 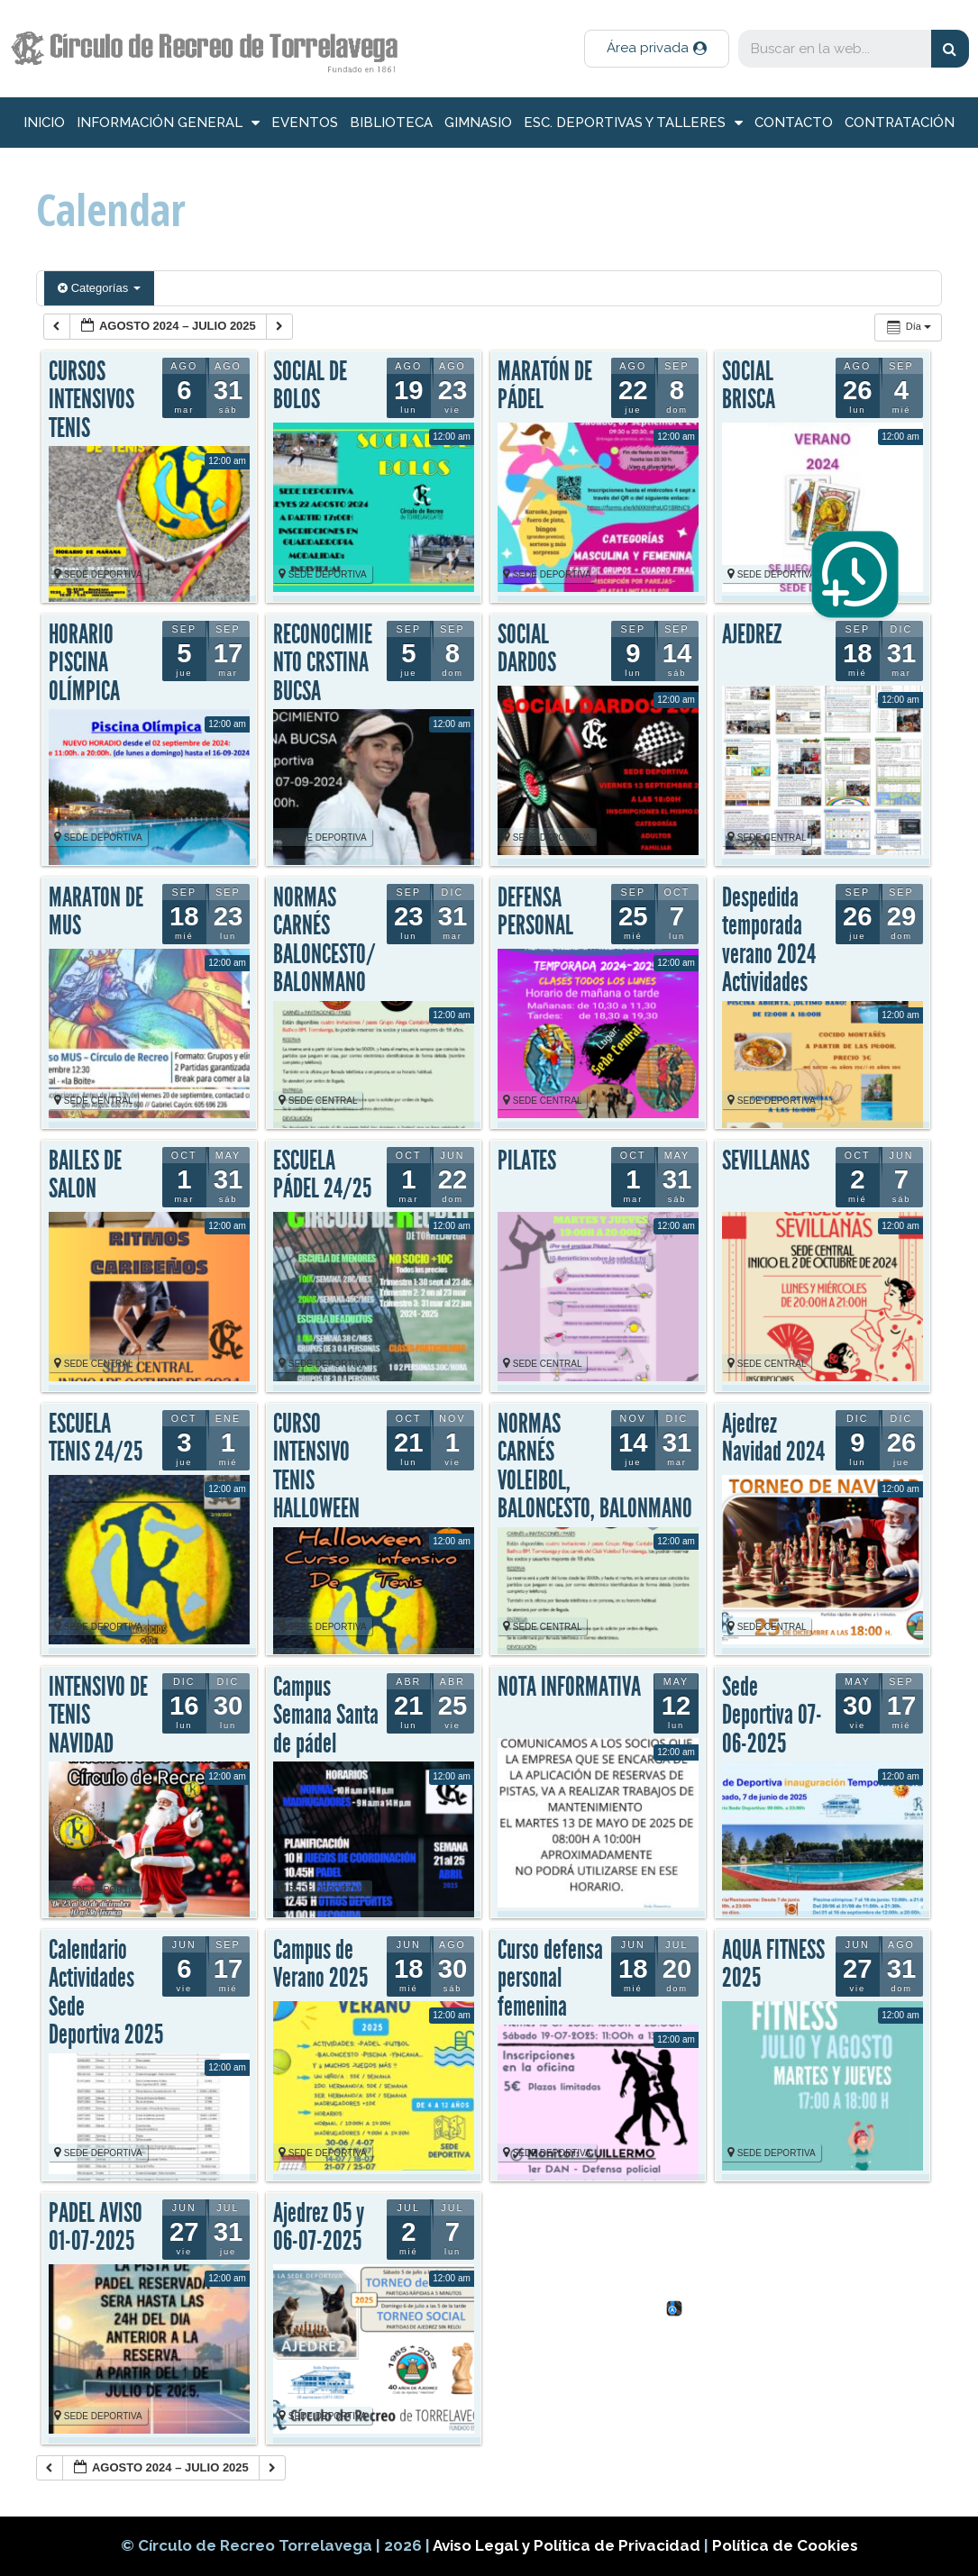 I want to click on open apple maps, so click(x=674, y=2308).